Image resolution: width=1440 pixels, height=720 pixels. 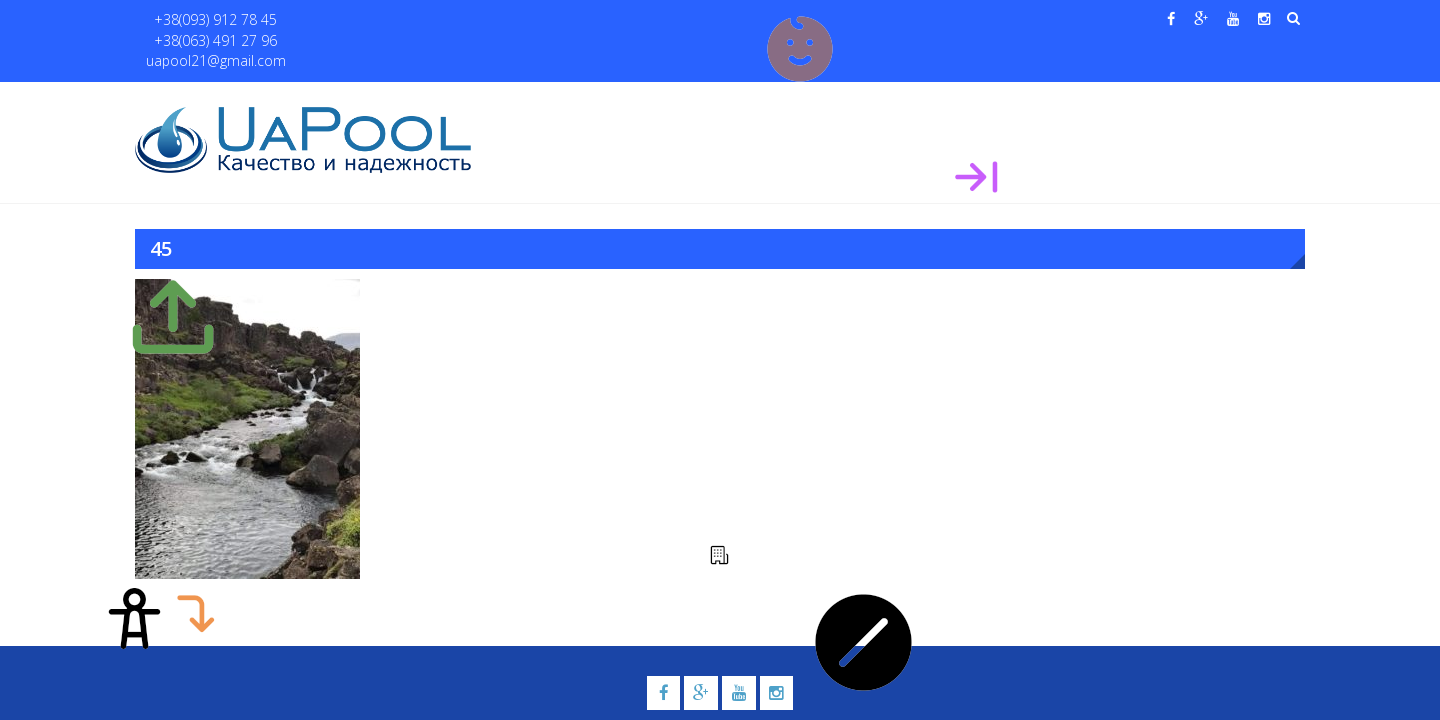 I want to click on view organization or team settings, so click(x=719, y=555).